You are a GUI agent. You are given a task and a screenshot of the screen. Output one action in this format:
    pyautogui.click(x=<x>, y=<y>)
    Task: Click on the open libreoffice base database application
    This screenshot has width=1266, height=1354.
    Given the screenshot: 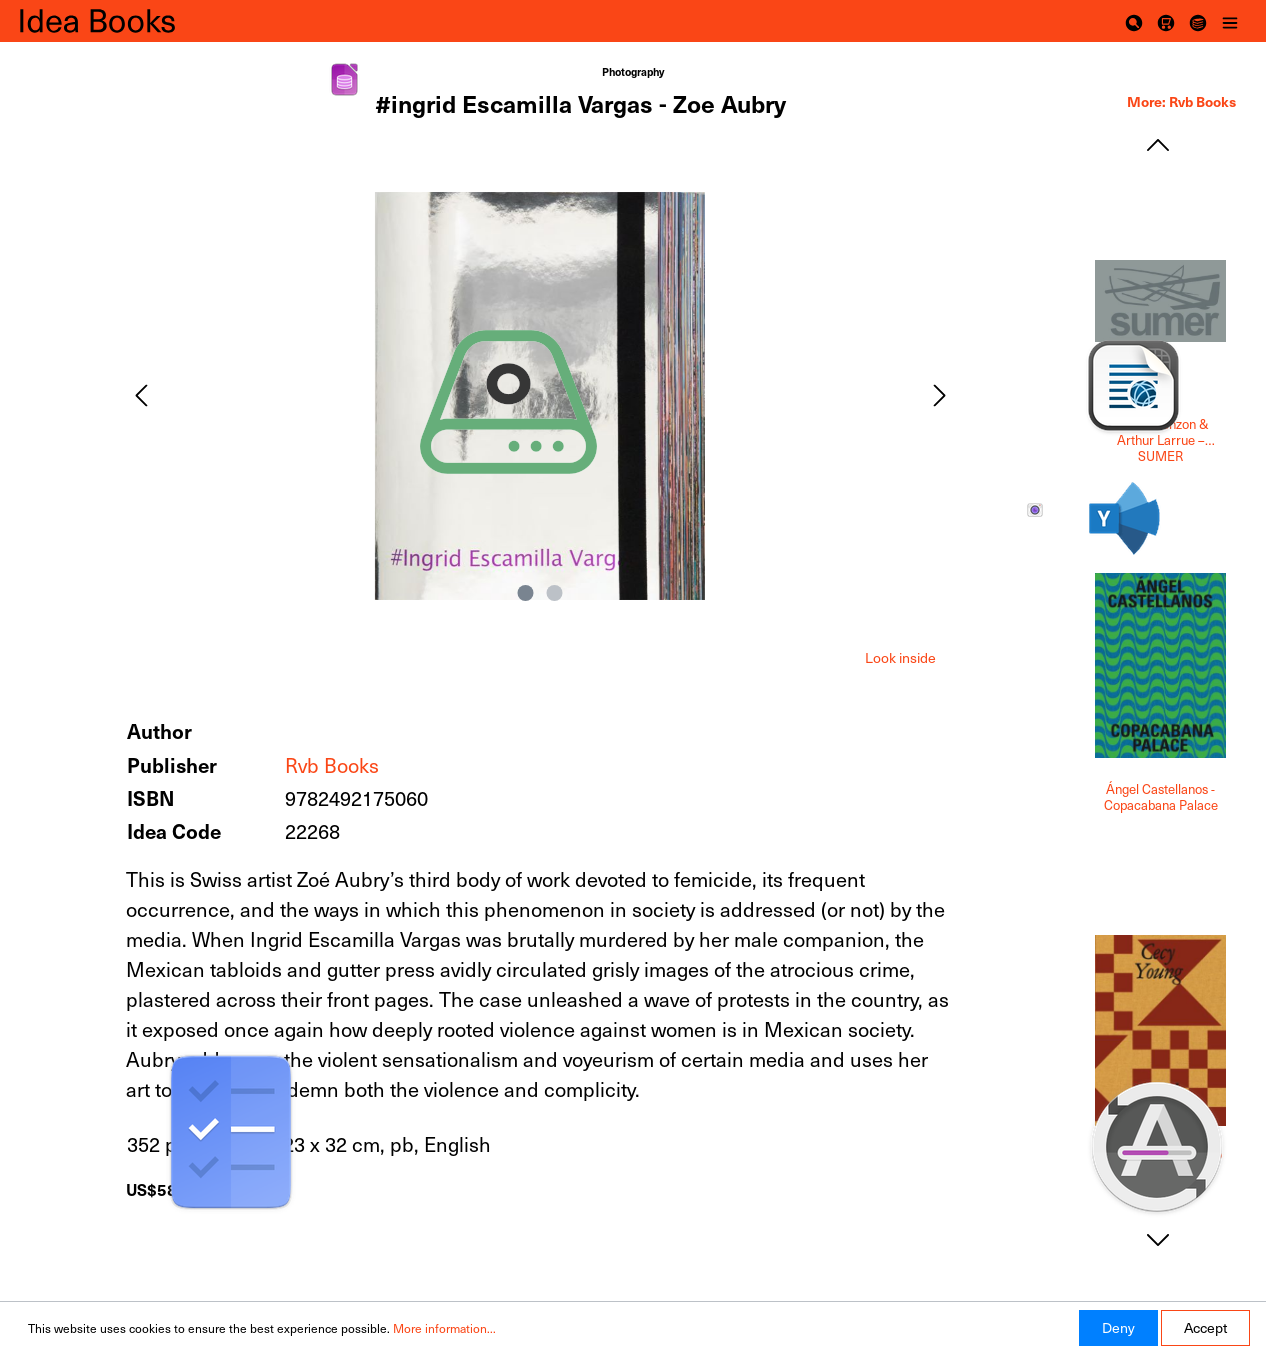 What is the action you would take?
    pyautogui.click(x=344, y=79)
    